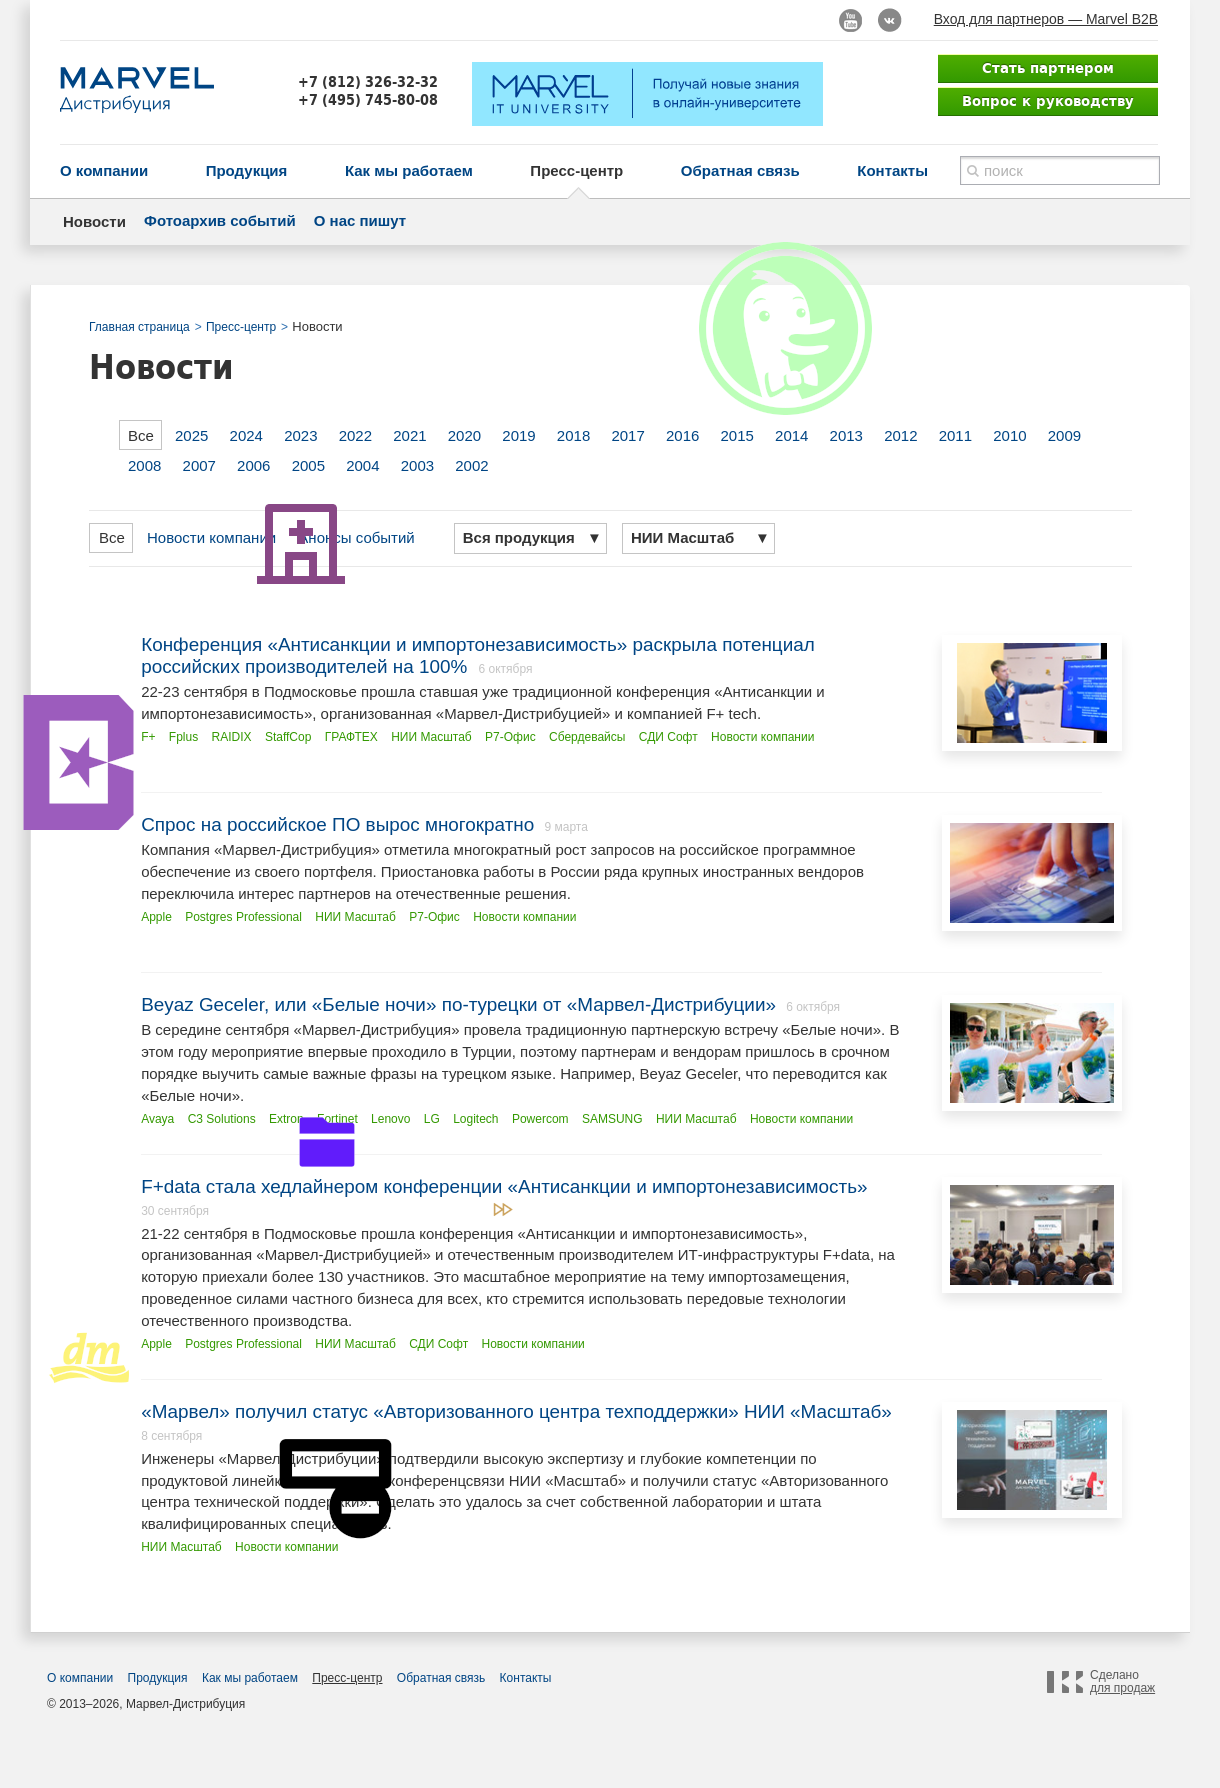 Image resolution: width=1220 pixels, height=1788 pixels. Describe the element at coordinates (327, 1142) in the screenshot. I see `open folder to view files` at that location.